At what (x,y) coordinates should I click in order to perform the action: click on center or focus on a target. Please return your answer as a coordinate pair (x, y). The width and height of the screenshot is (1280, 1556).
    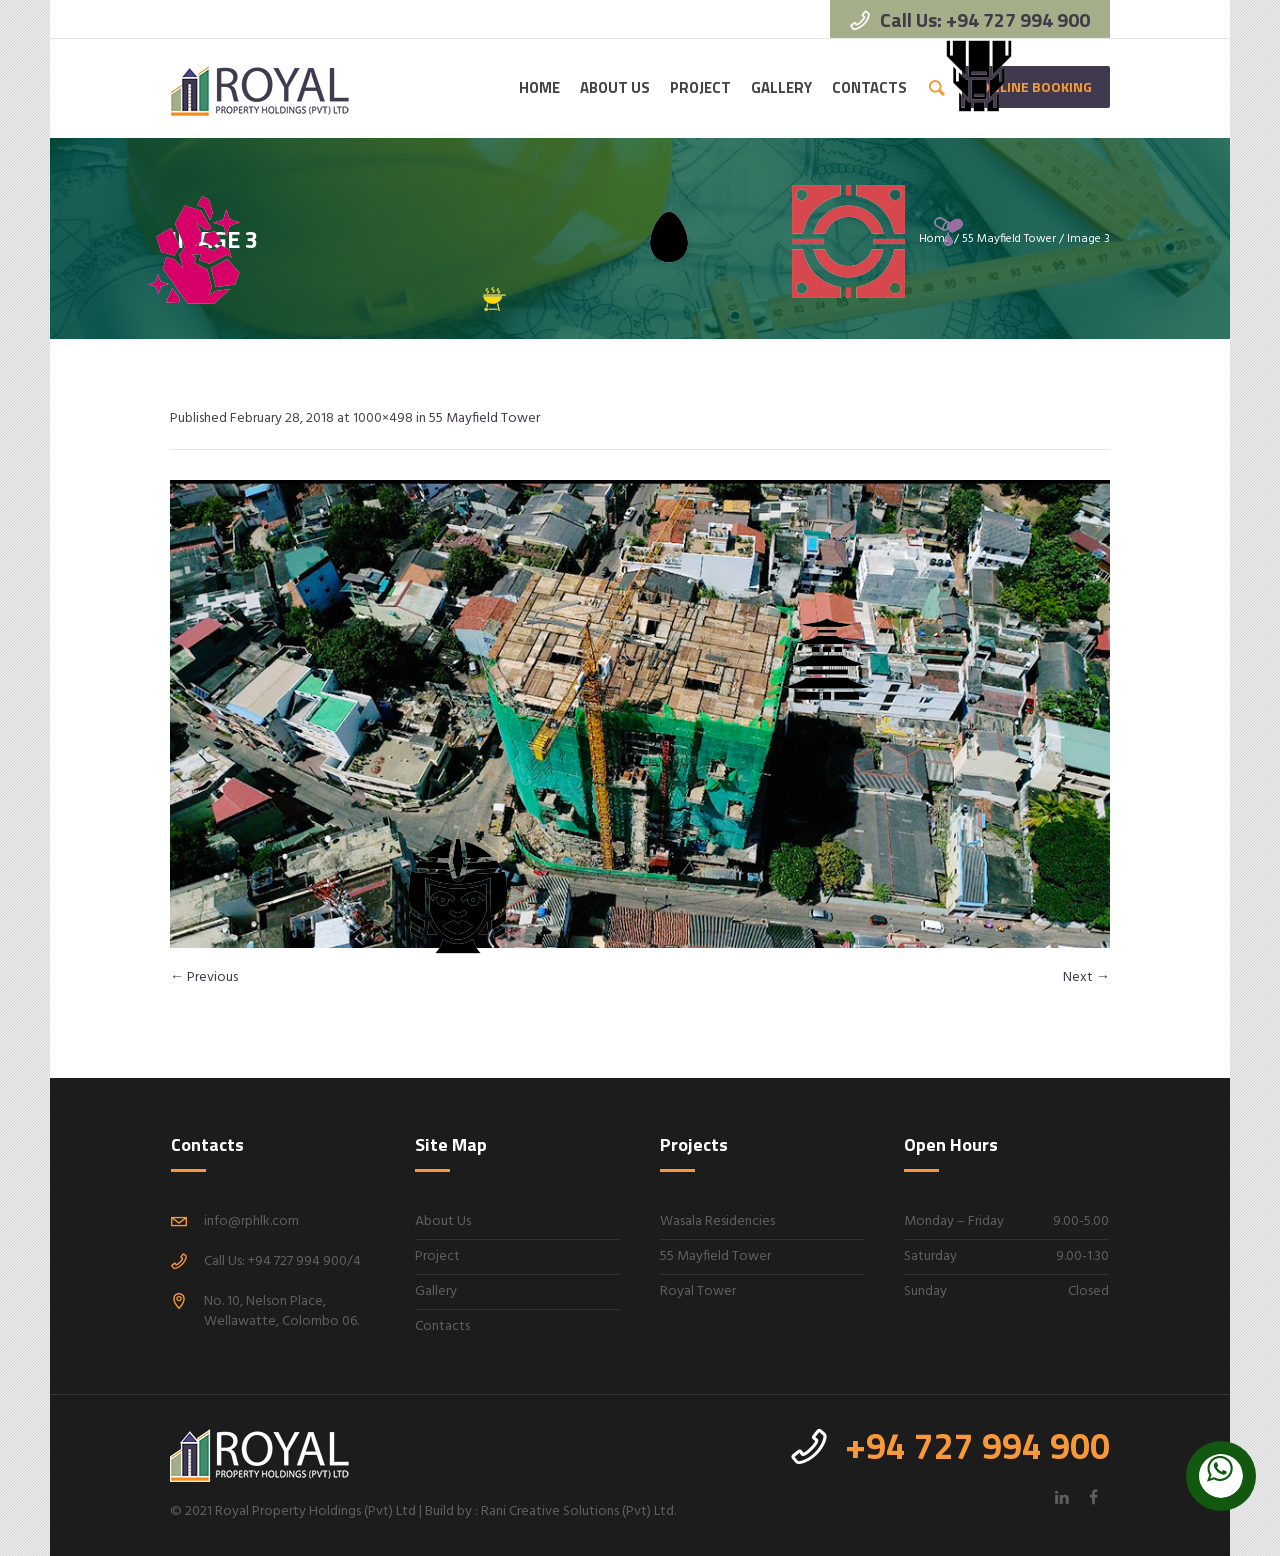
    Looking at the image, I should click on (848, 241).